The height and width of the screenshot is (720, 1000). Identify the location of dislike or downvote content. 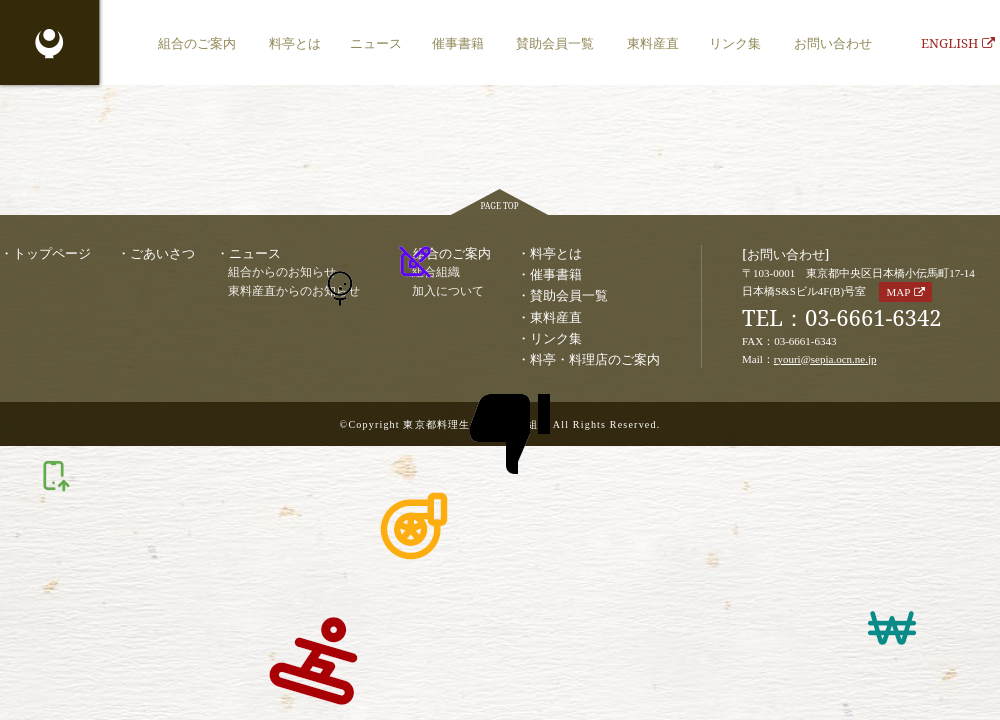
(510, 434).